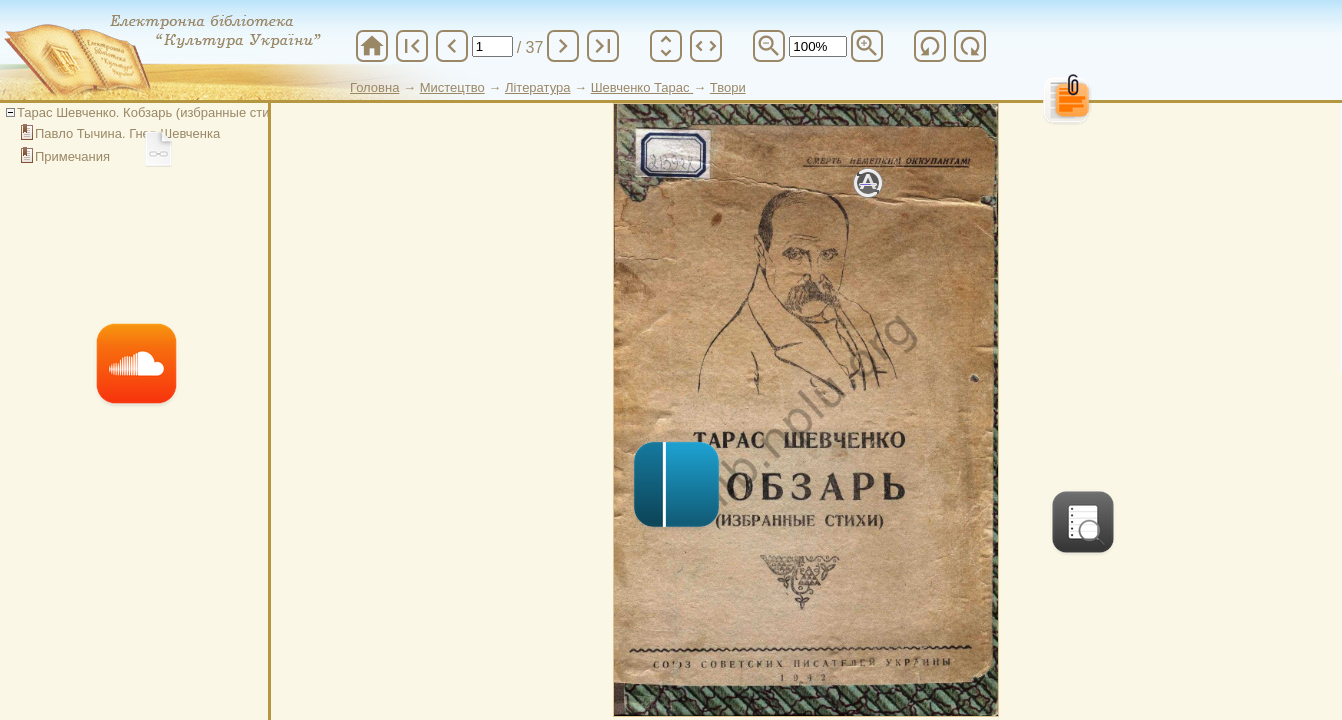  Describe the element at coordinates (868, 183) in the screenshot. I see `open the software update manager` at that location.